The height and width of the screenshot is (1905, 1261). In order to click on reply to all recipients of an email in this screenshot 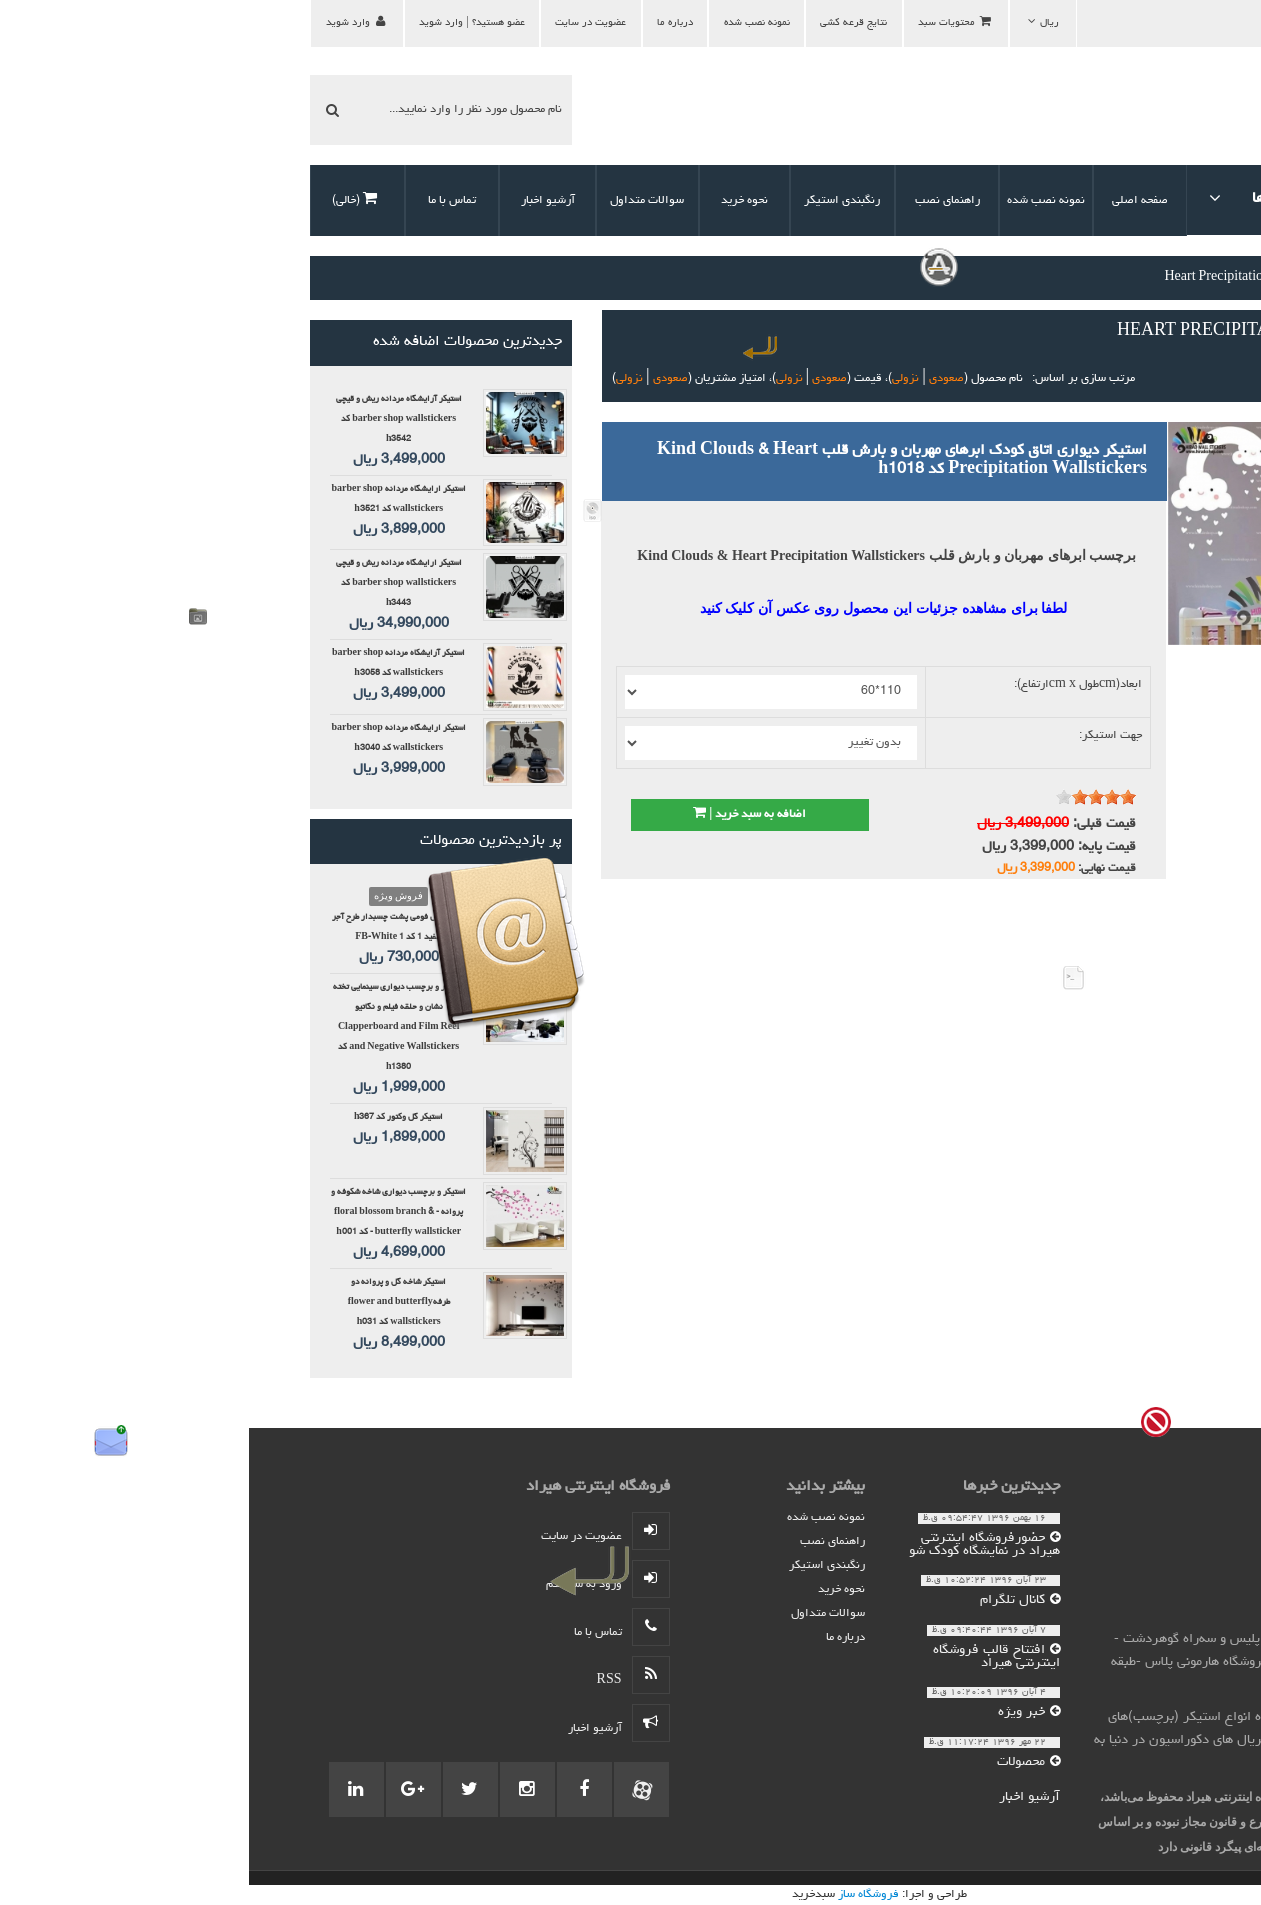, I will do `click(588, 1570)`.